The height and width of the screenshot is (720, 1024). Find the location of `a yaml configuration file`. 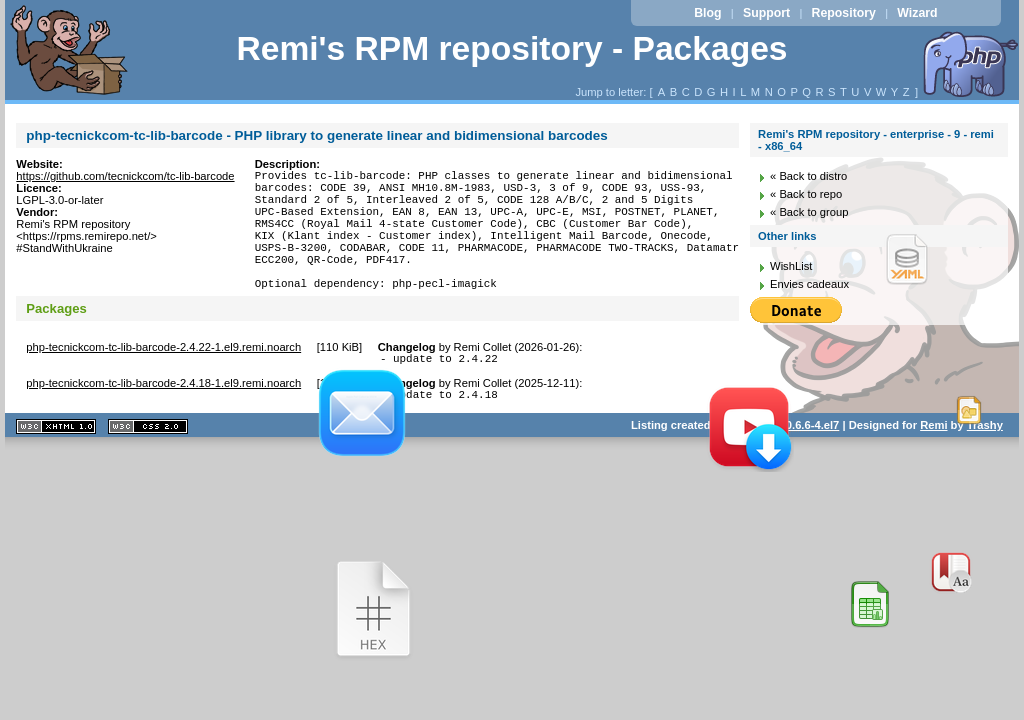

a yaml configuration file is located at coordinates (907, 259).